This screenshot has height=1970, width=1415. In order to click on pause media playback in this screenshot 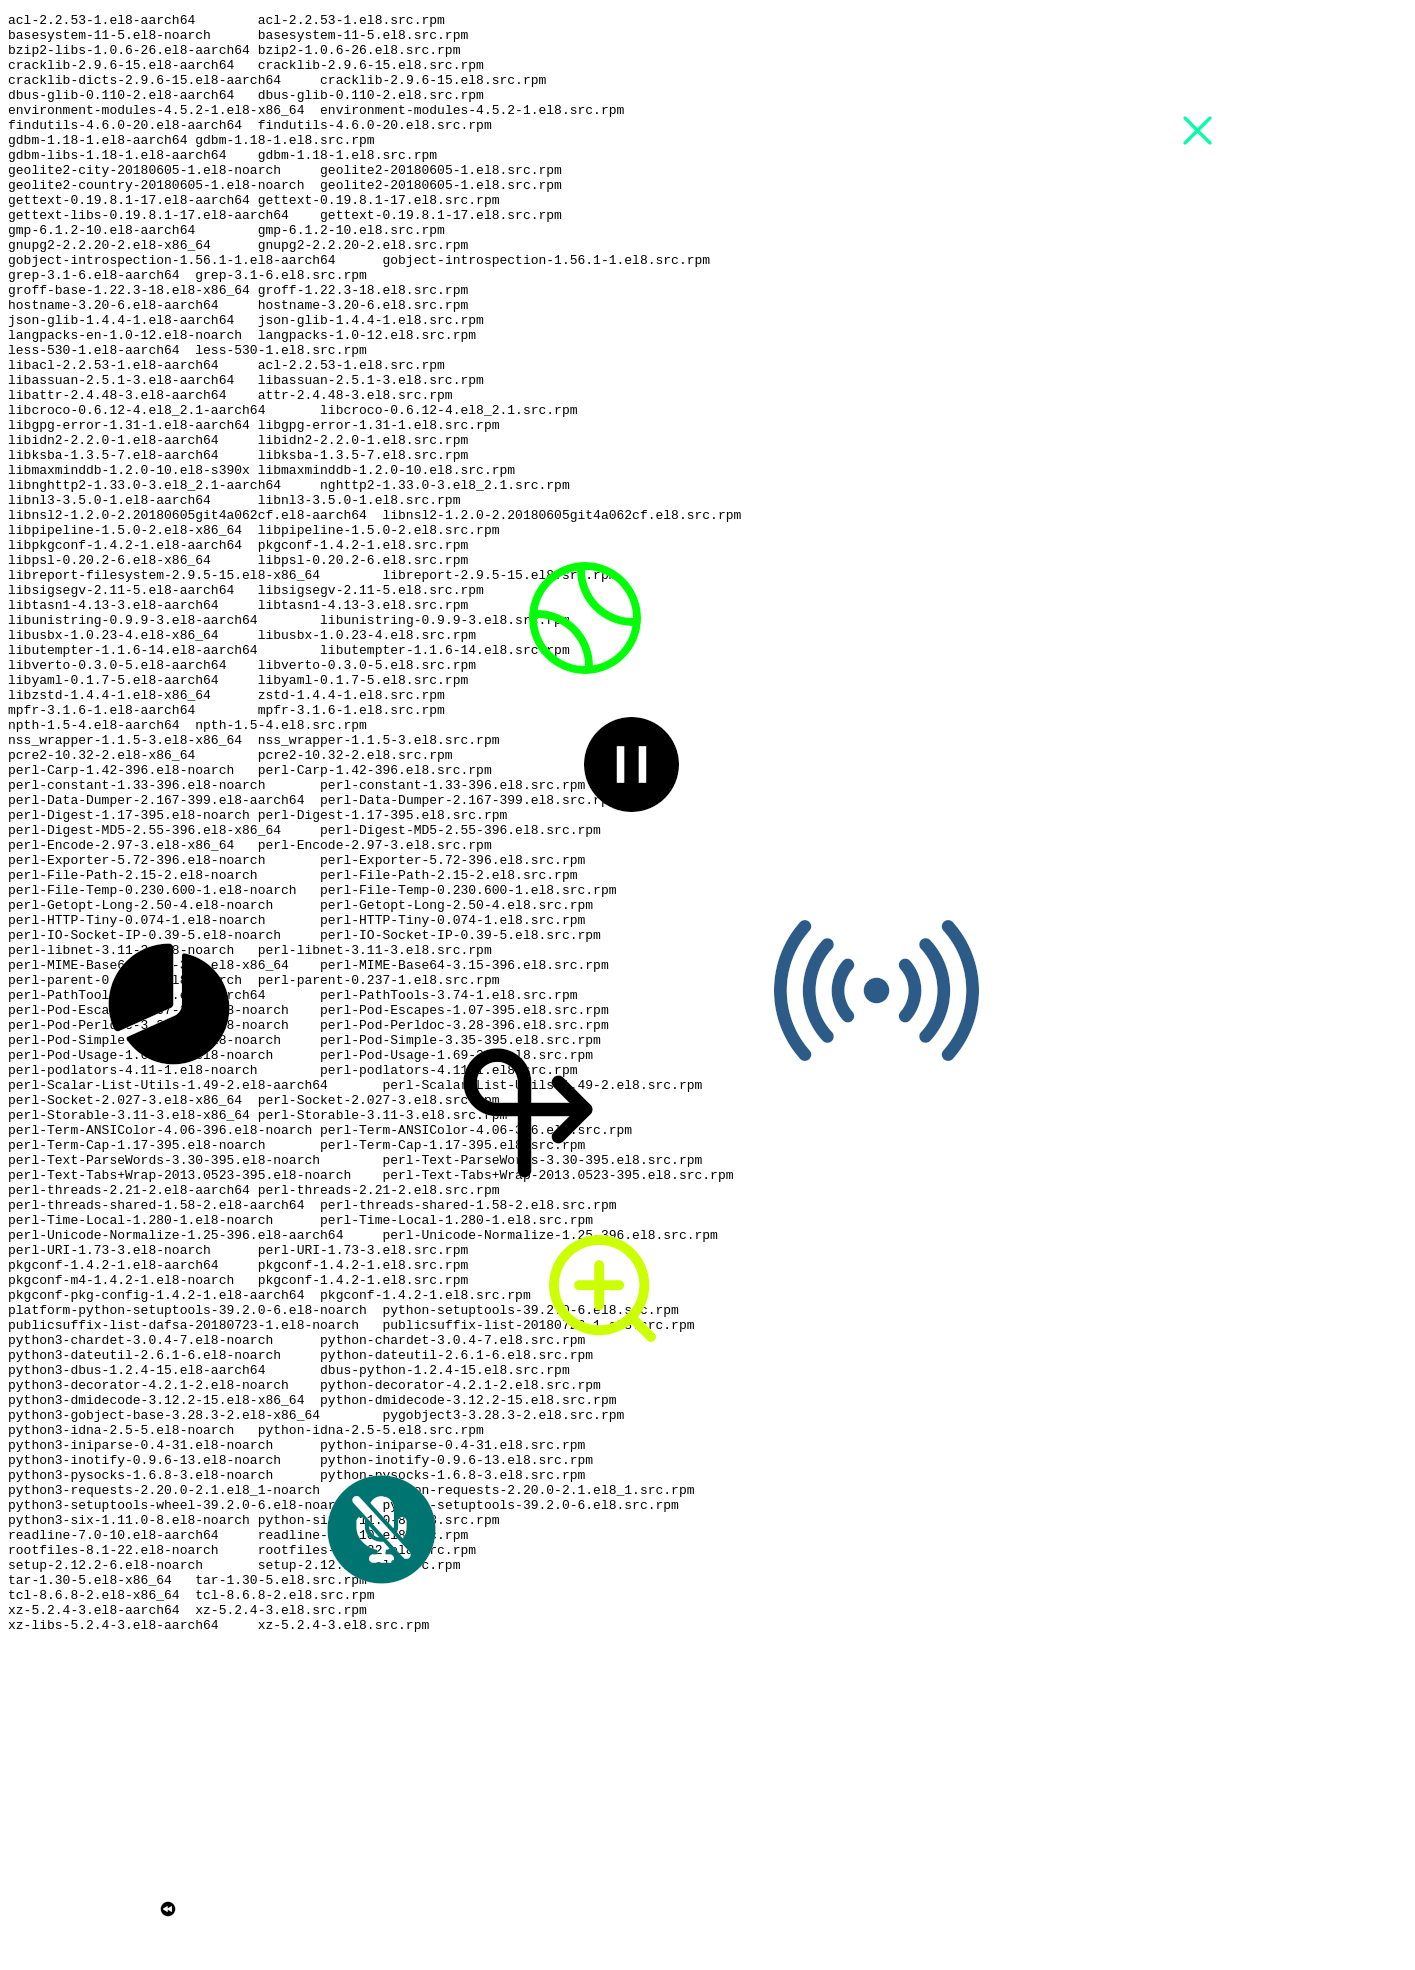, I will do `click(631, 764)`.